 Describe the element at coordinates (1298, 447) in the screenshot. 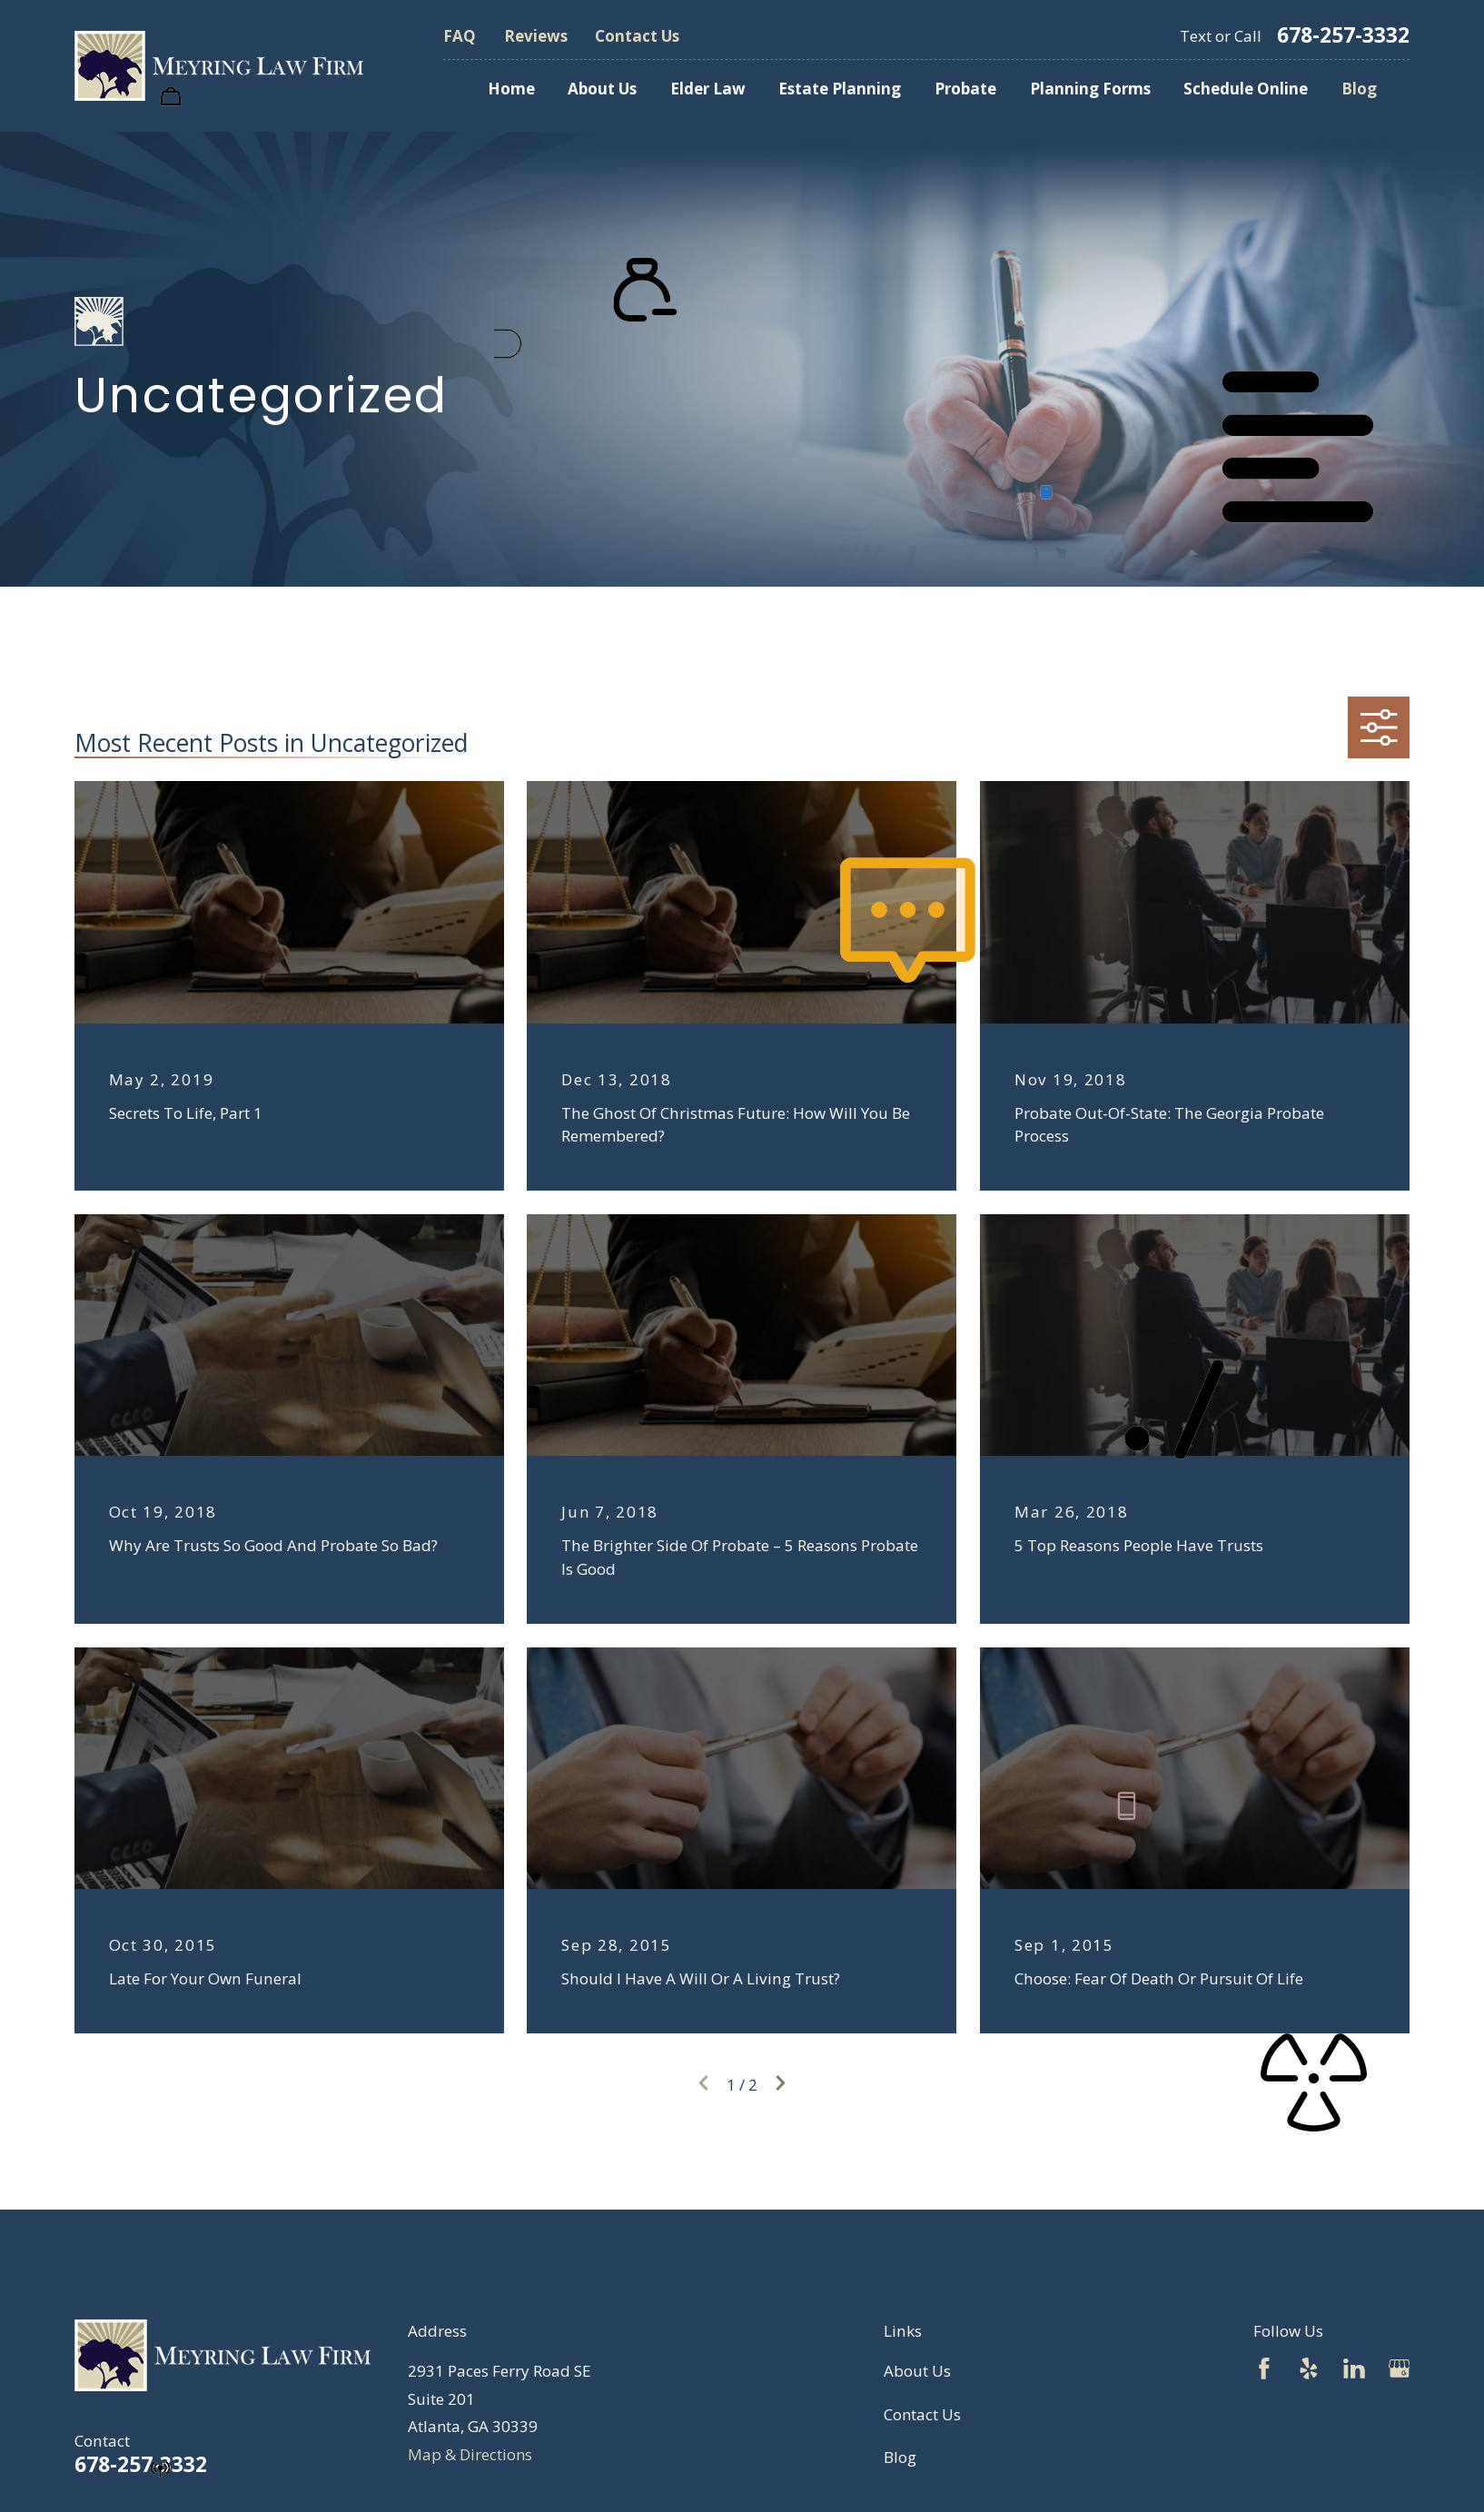

I see `align text to the left` at that location.